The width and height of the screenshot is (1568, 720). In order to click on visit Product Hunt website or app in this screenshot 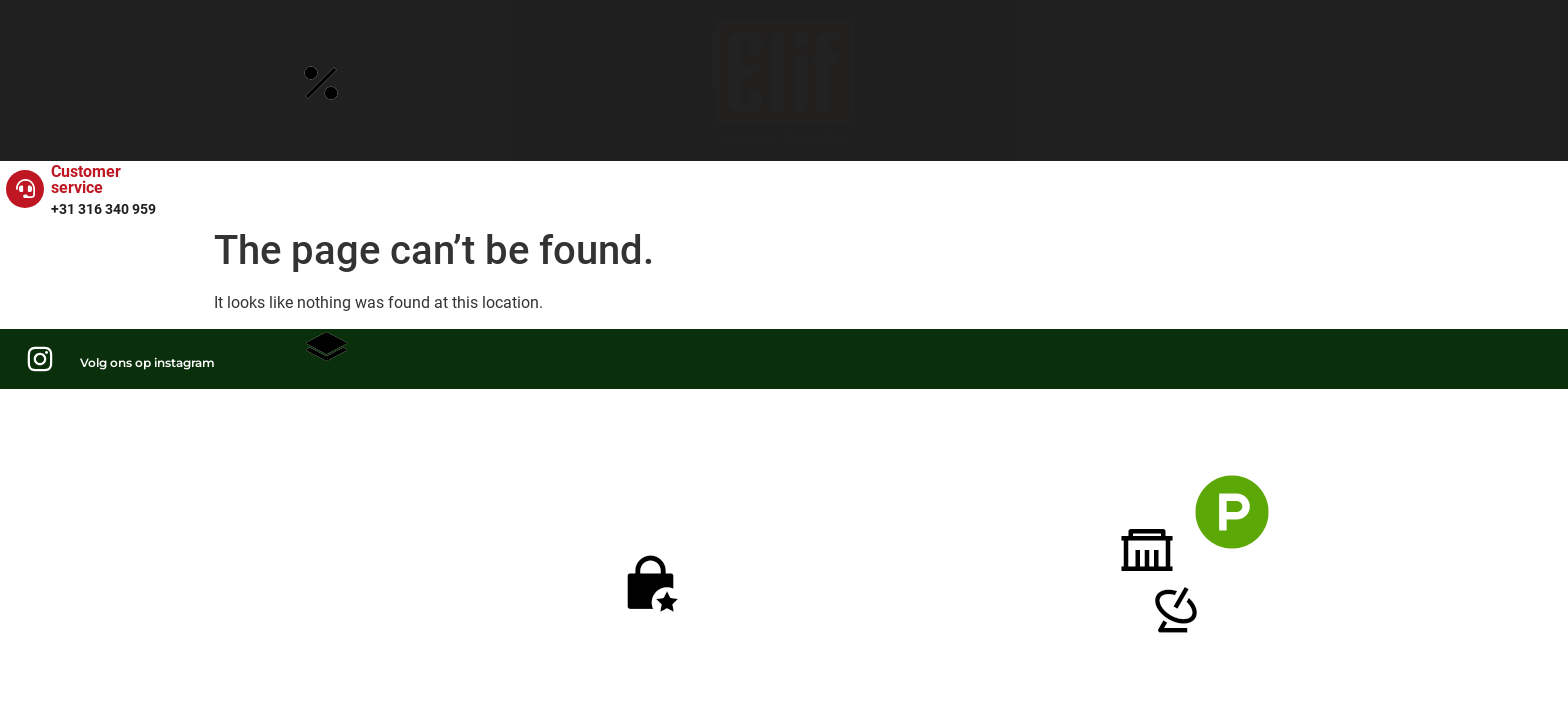, I will do `click(1232, 512)`.